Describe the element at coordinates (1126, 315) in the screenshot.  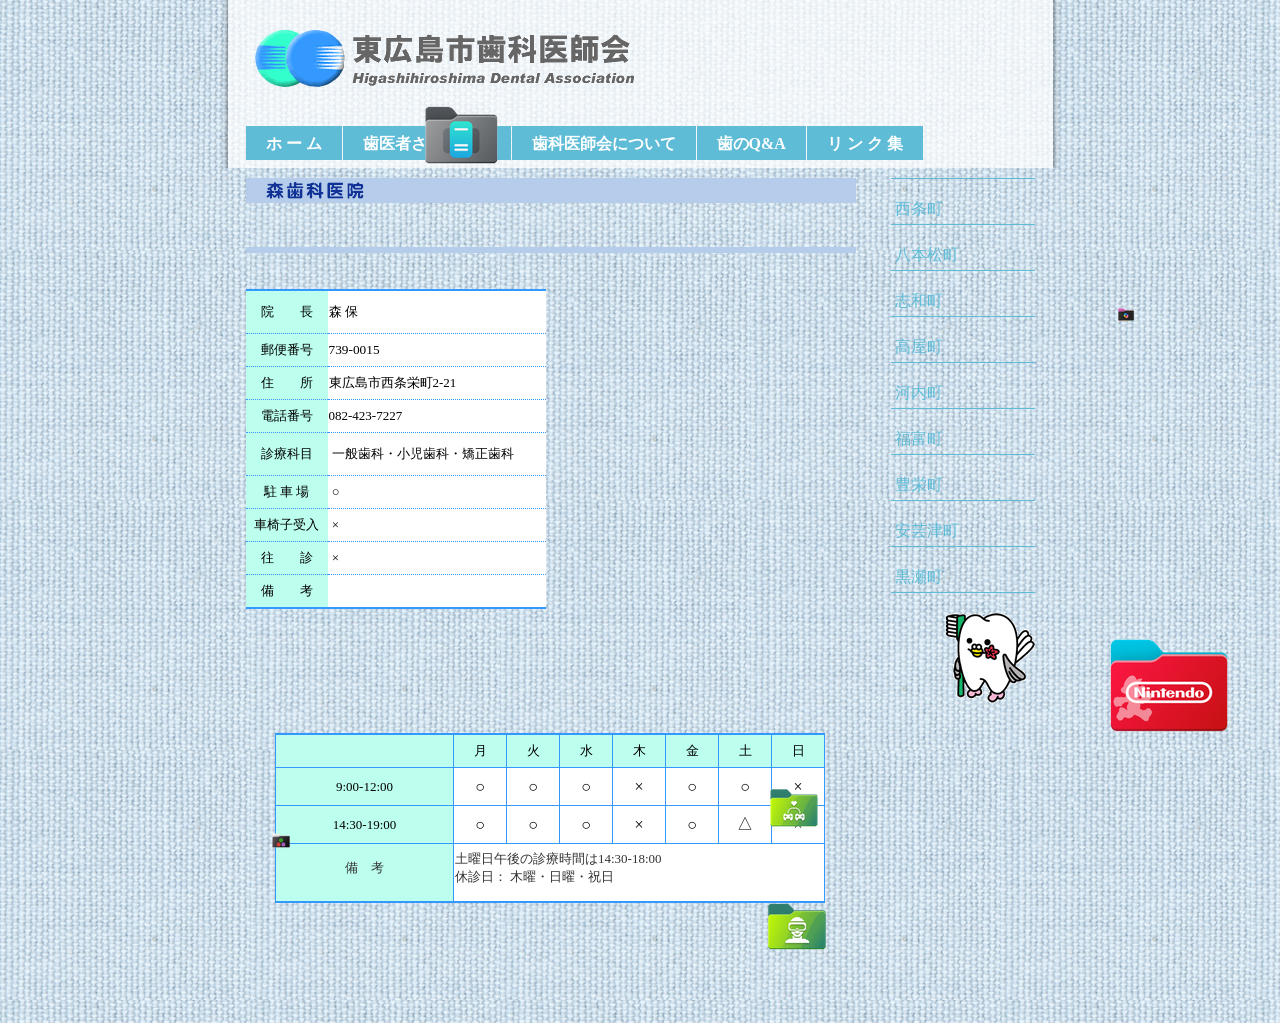
I see `open folder containing Microsoft Copilot 365 files` at that location.